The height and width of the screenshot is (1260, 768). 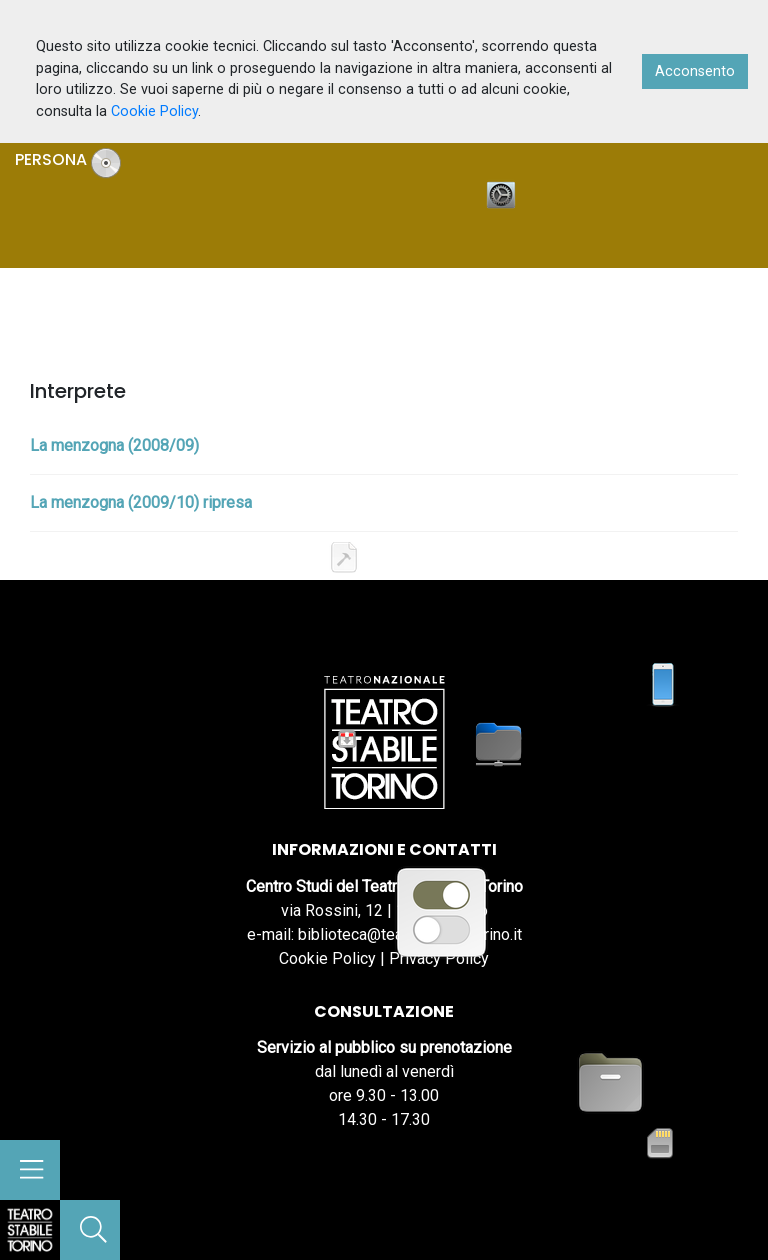 I want to click on indicates a rewritable CD drive or disc, so click(x=106, y=163).